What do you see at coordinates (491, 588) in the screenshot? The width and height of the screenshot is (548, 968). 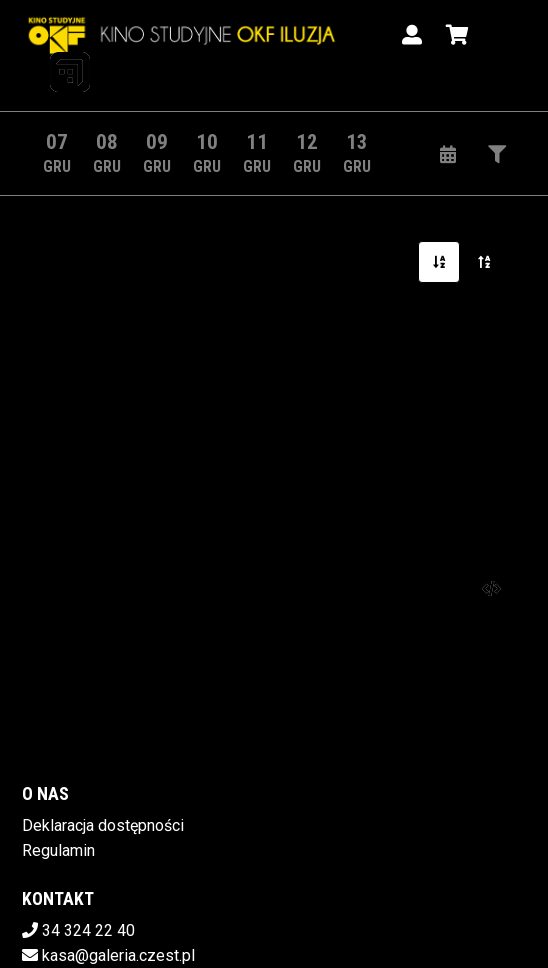 I see `devbox logo - a development environment tool` at bounding box center [491, 588].